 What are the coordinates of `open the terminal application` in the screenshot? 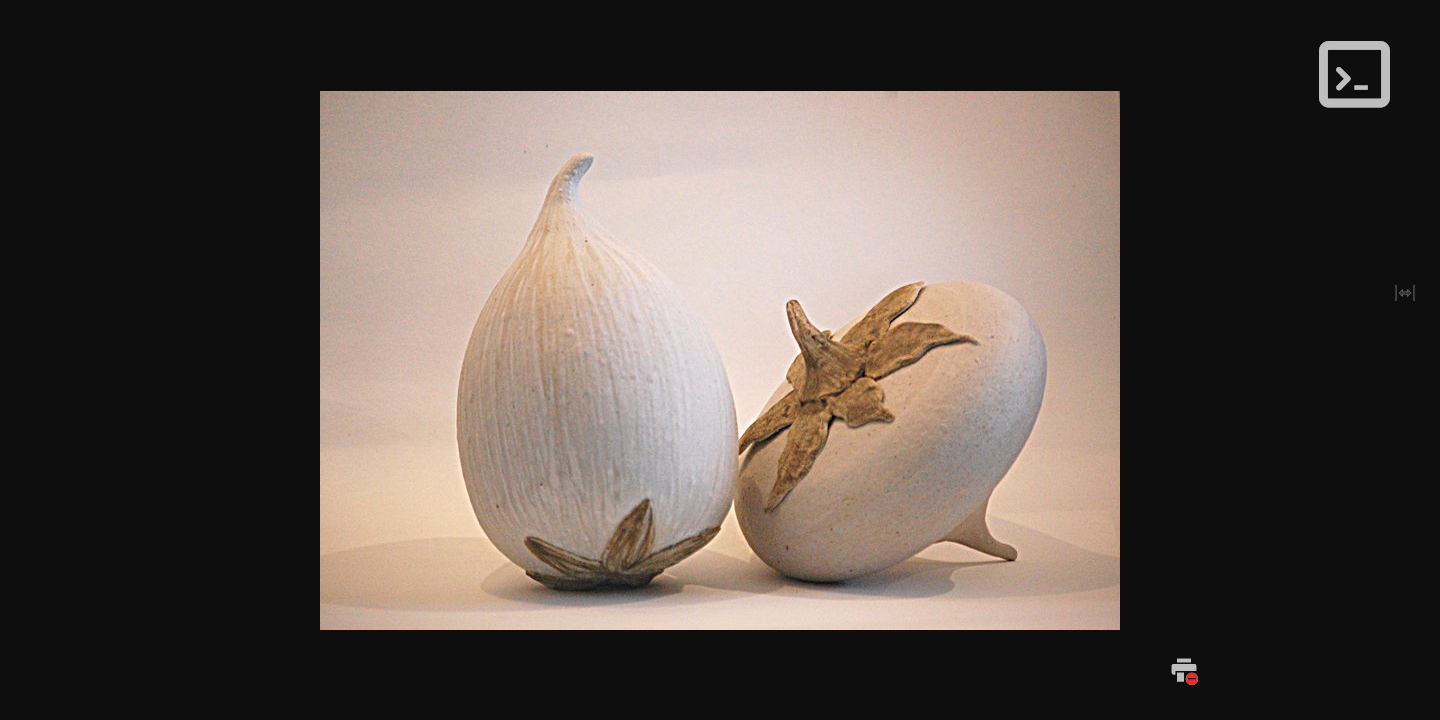 It's located at (1354, 76).